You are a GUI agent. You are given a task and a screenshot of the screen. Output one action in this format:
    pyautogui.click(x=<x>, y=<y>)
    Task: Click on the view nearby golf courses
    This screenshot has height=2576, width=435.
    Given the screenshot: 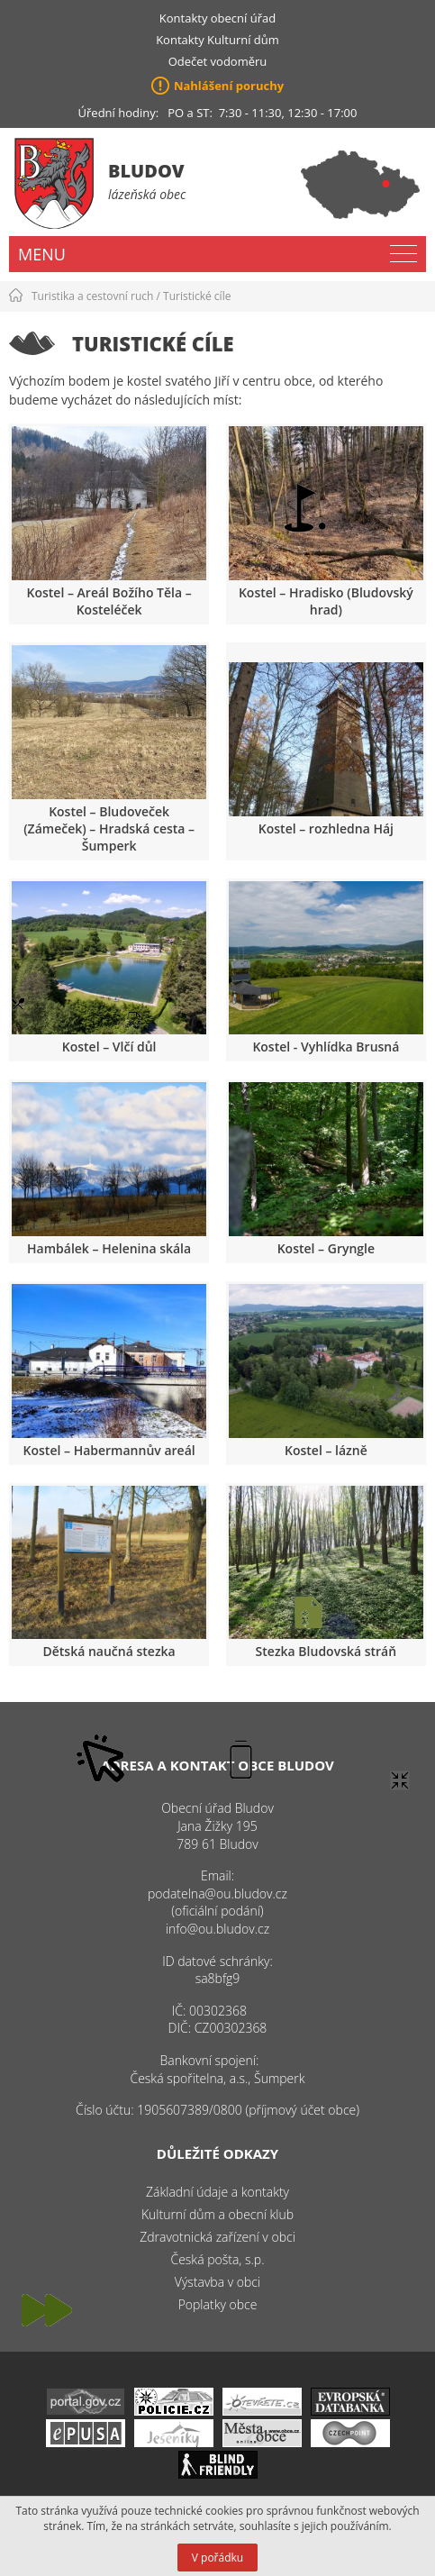 What is the action you would take?
    pyautogui.click(x=304, y=507)
    